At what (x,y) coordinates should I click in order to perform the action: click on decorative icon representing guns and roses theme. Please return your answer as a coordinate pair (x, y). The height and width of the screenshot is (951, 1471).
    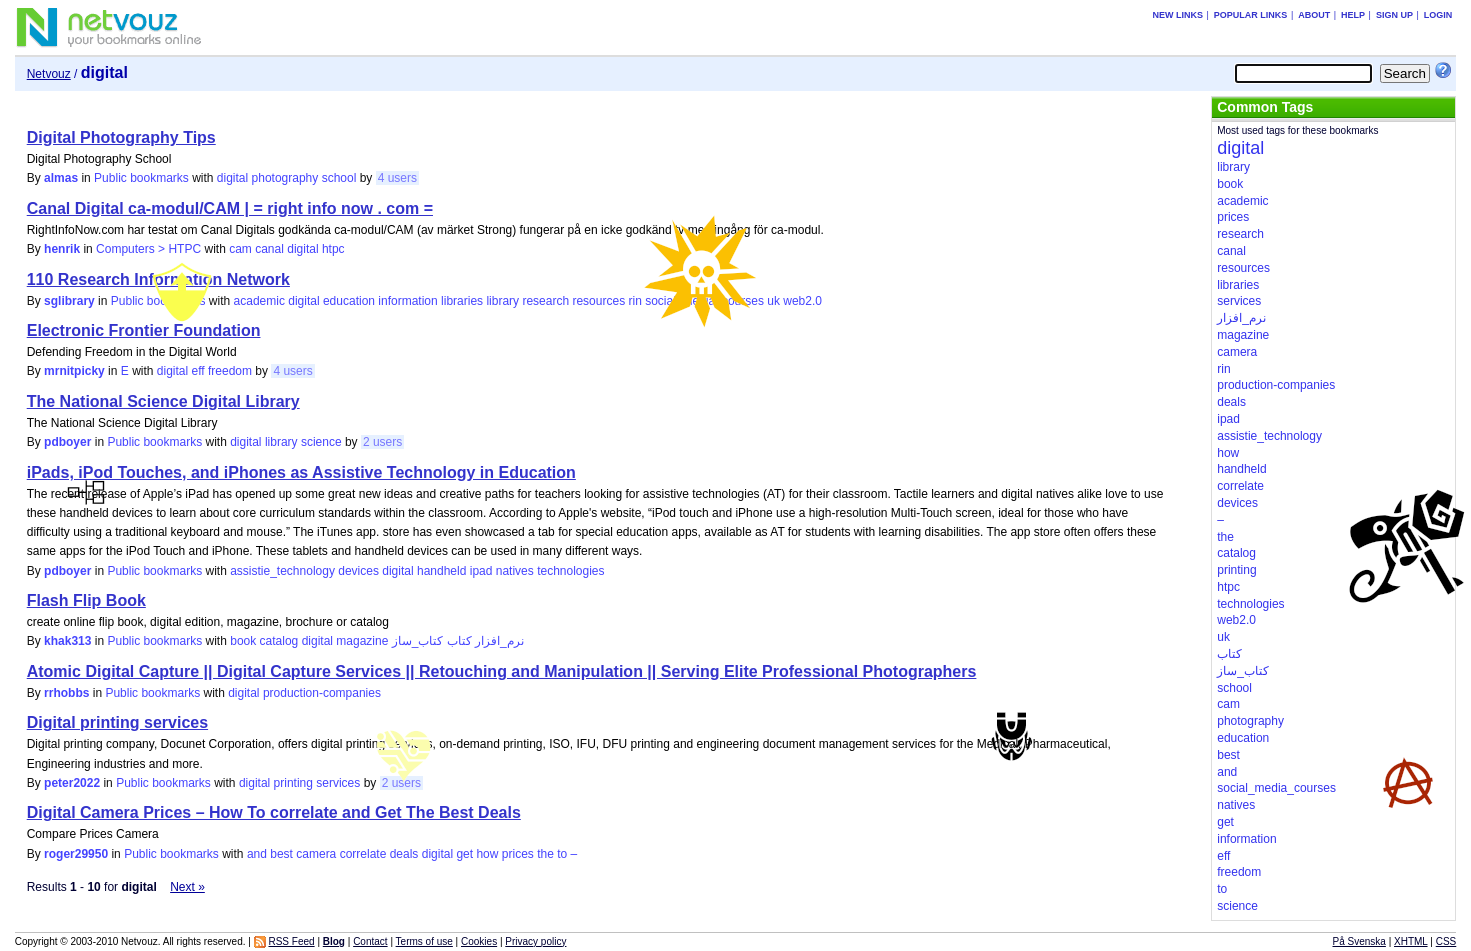
    Looking at the image, I should click on (1407, 547).